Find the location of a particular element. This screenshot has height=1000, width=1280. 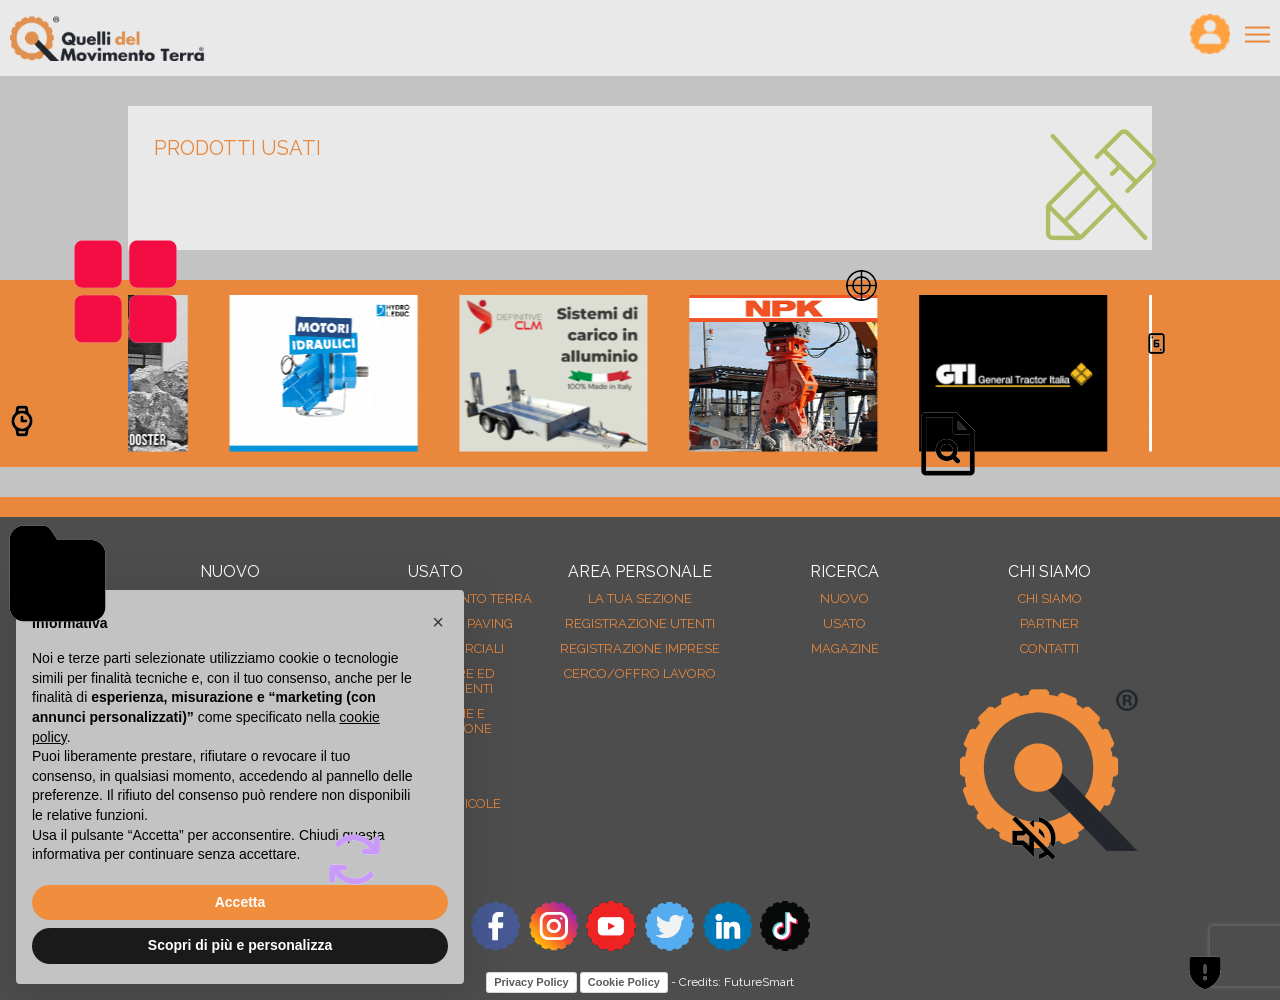

playing card with value six is located at coordinates (1156, 343).